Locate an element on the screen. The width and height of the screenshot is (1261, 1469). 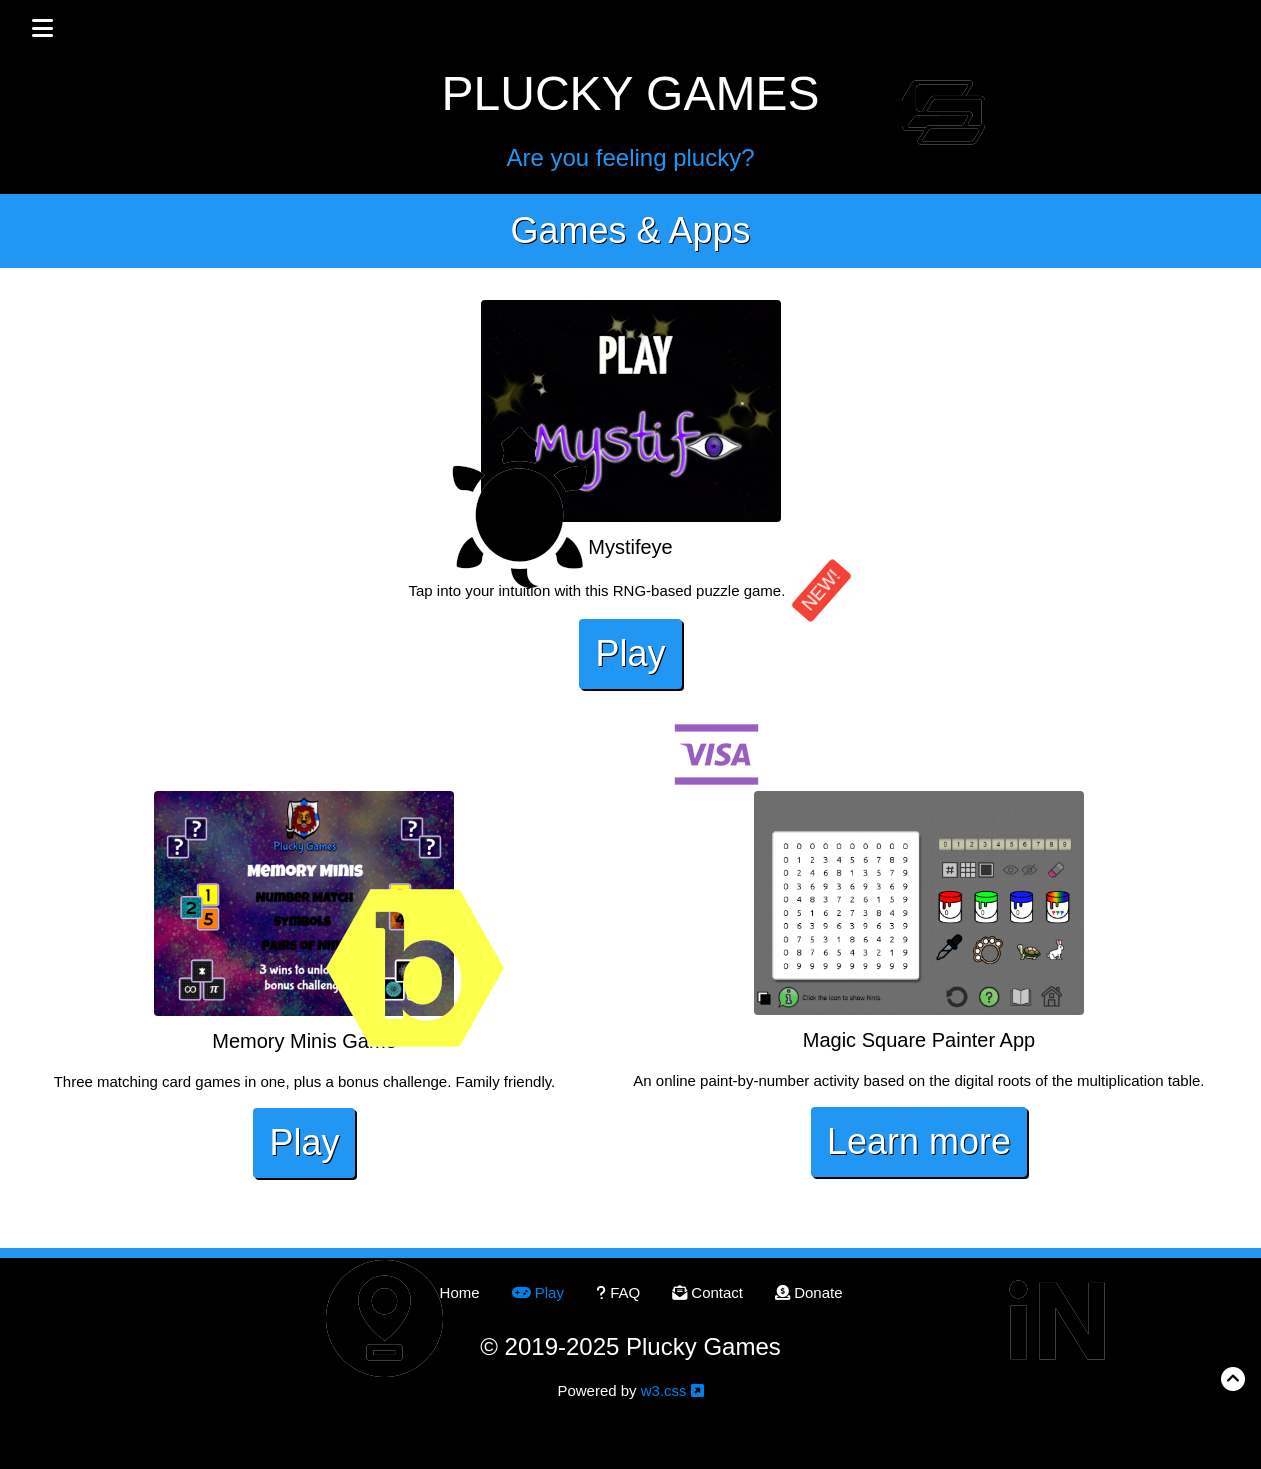
visa card accepted as payment method is located at coordinates (716, 754).